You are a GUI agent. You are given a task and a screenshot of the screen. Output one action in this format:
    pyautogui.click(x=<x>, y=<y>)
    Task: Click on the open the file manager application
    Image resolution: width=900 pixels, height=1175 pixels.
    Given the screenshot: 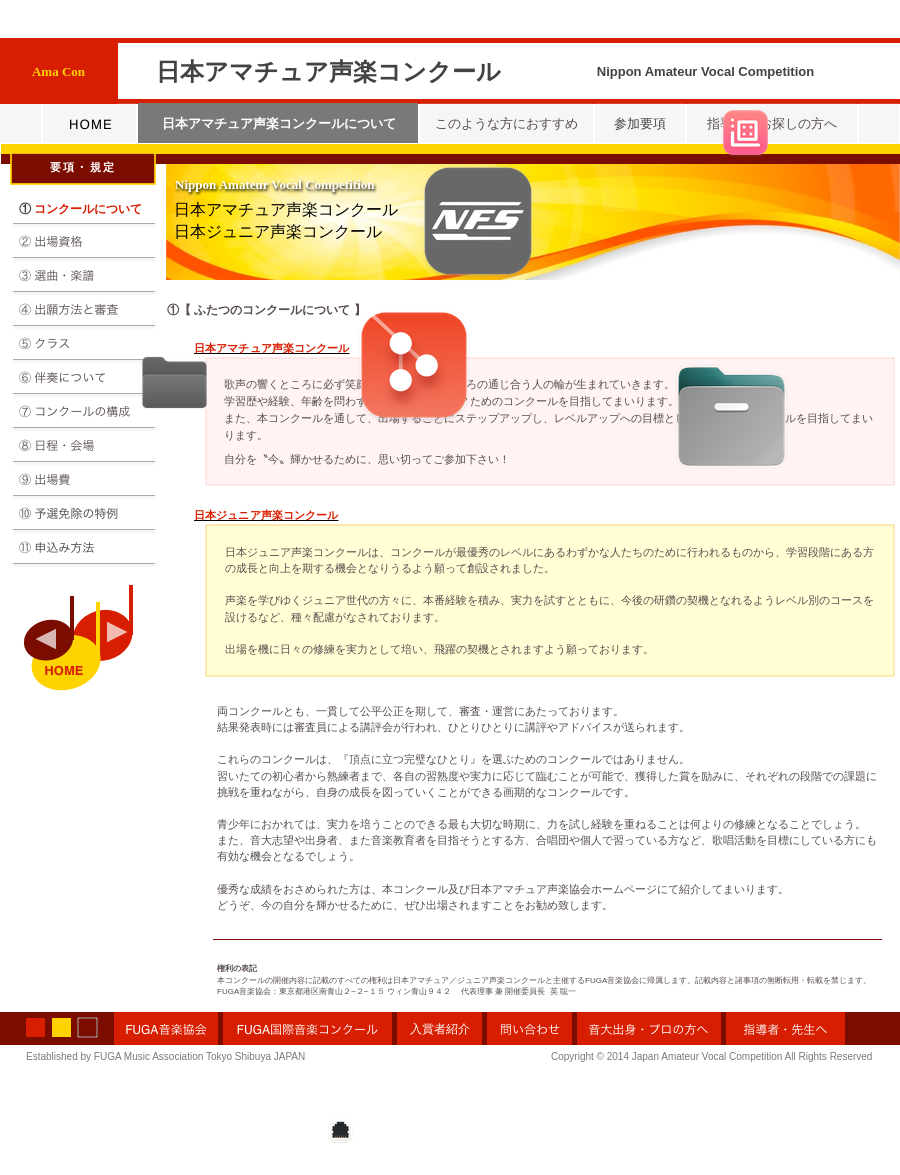 What is the action you would take?
    pyautogui.click(x=731, y=416)
    